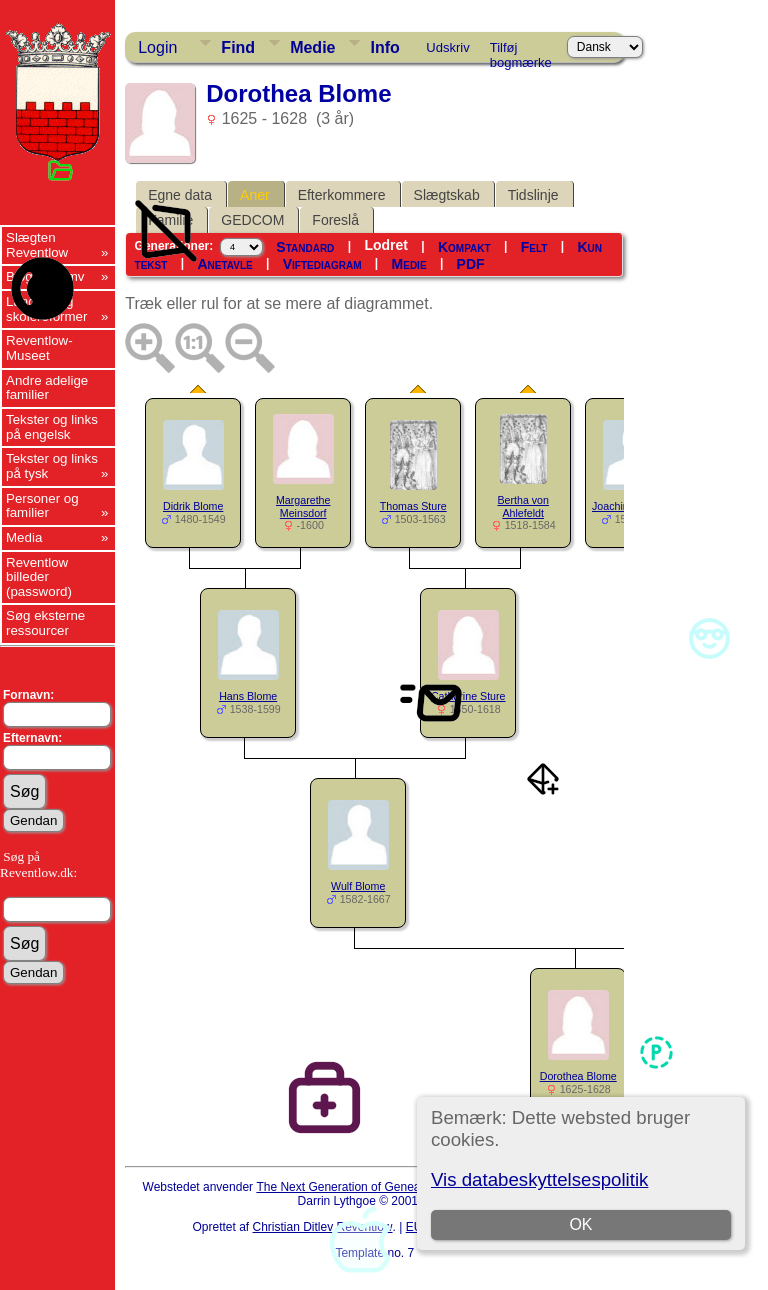  What do you see at coordinates (324, 1097) in the screenshot?
I see `access health or medical resources` at bounding box center [324, 1097].